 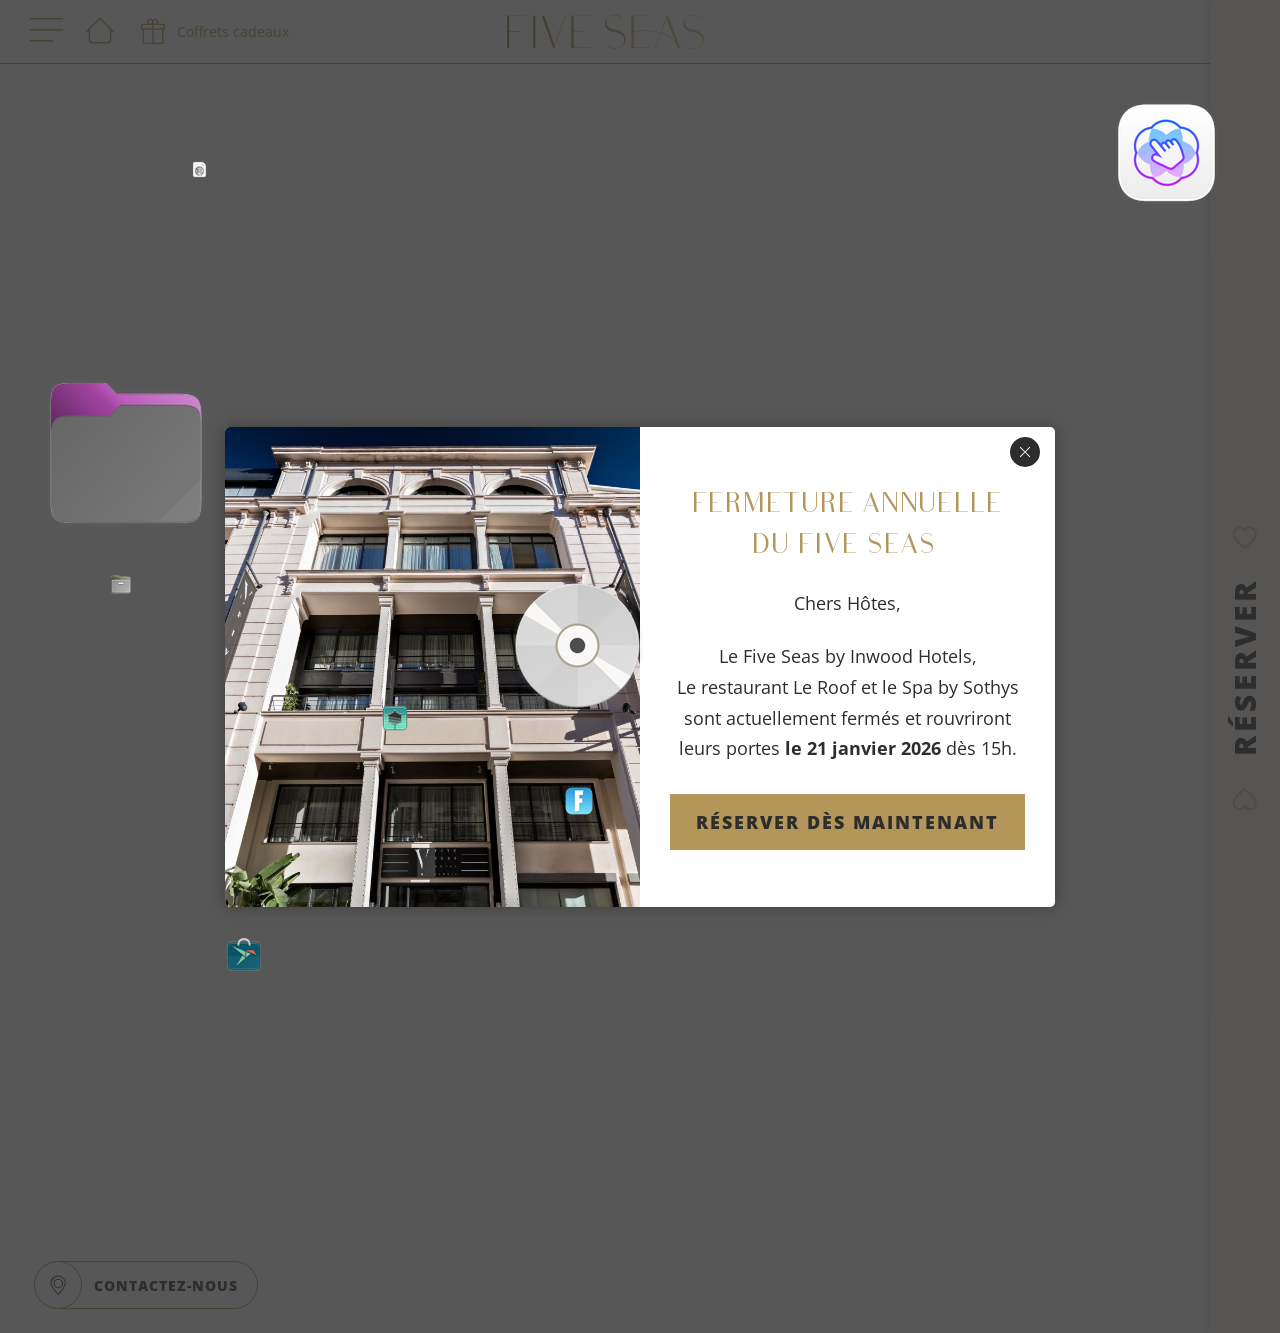 What do you see at coordinates (199, 169) in the screenshot?
I see `a rust programming language source file` at bounding box center [199, 169].